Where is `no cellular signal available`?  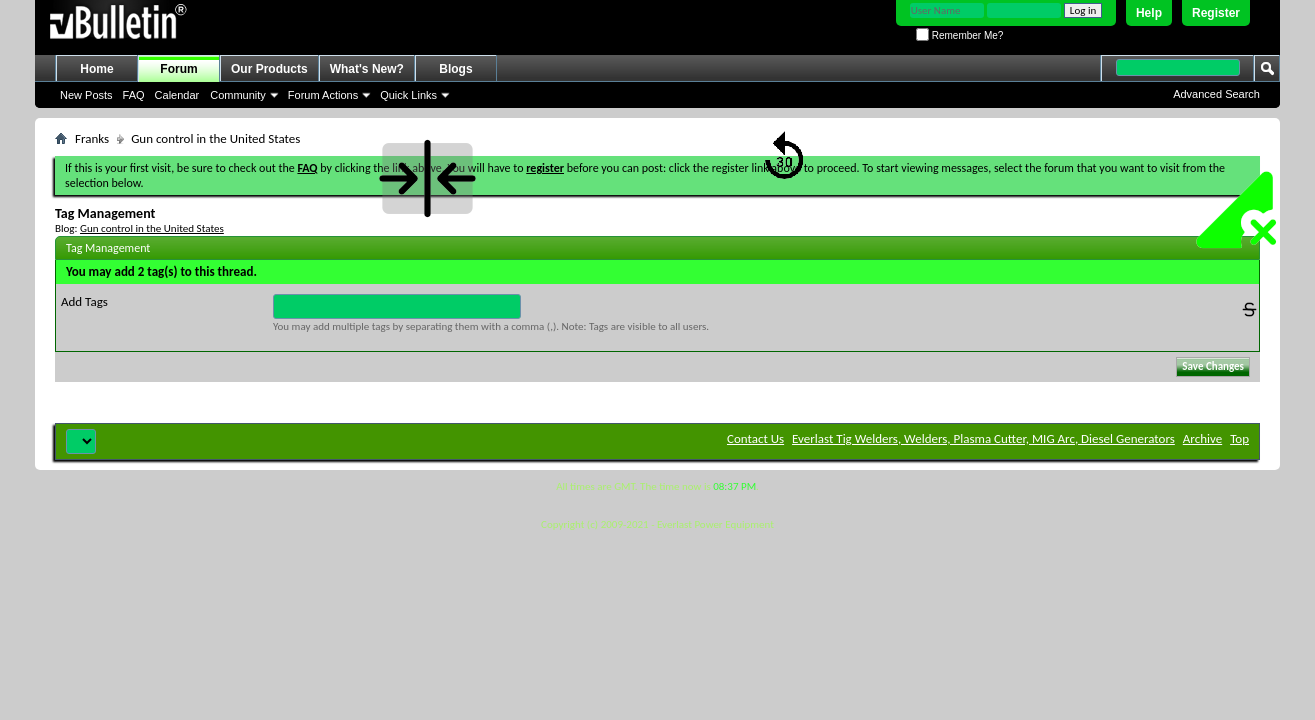
no cellular signal available is located at coordinates (1241, 213).